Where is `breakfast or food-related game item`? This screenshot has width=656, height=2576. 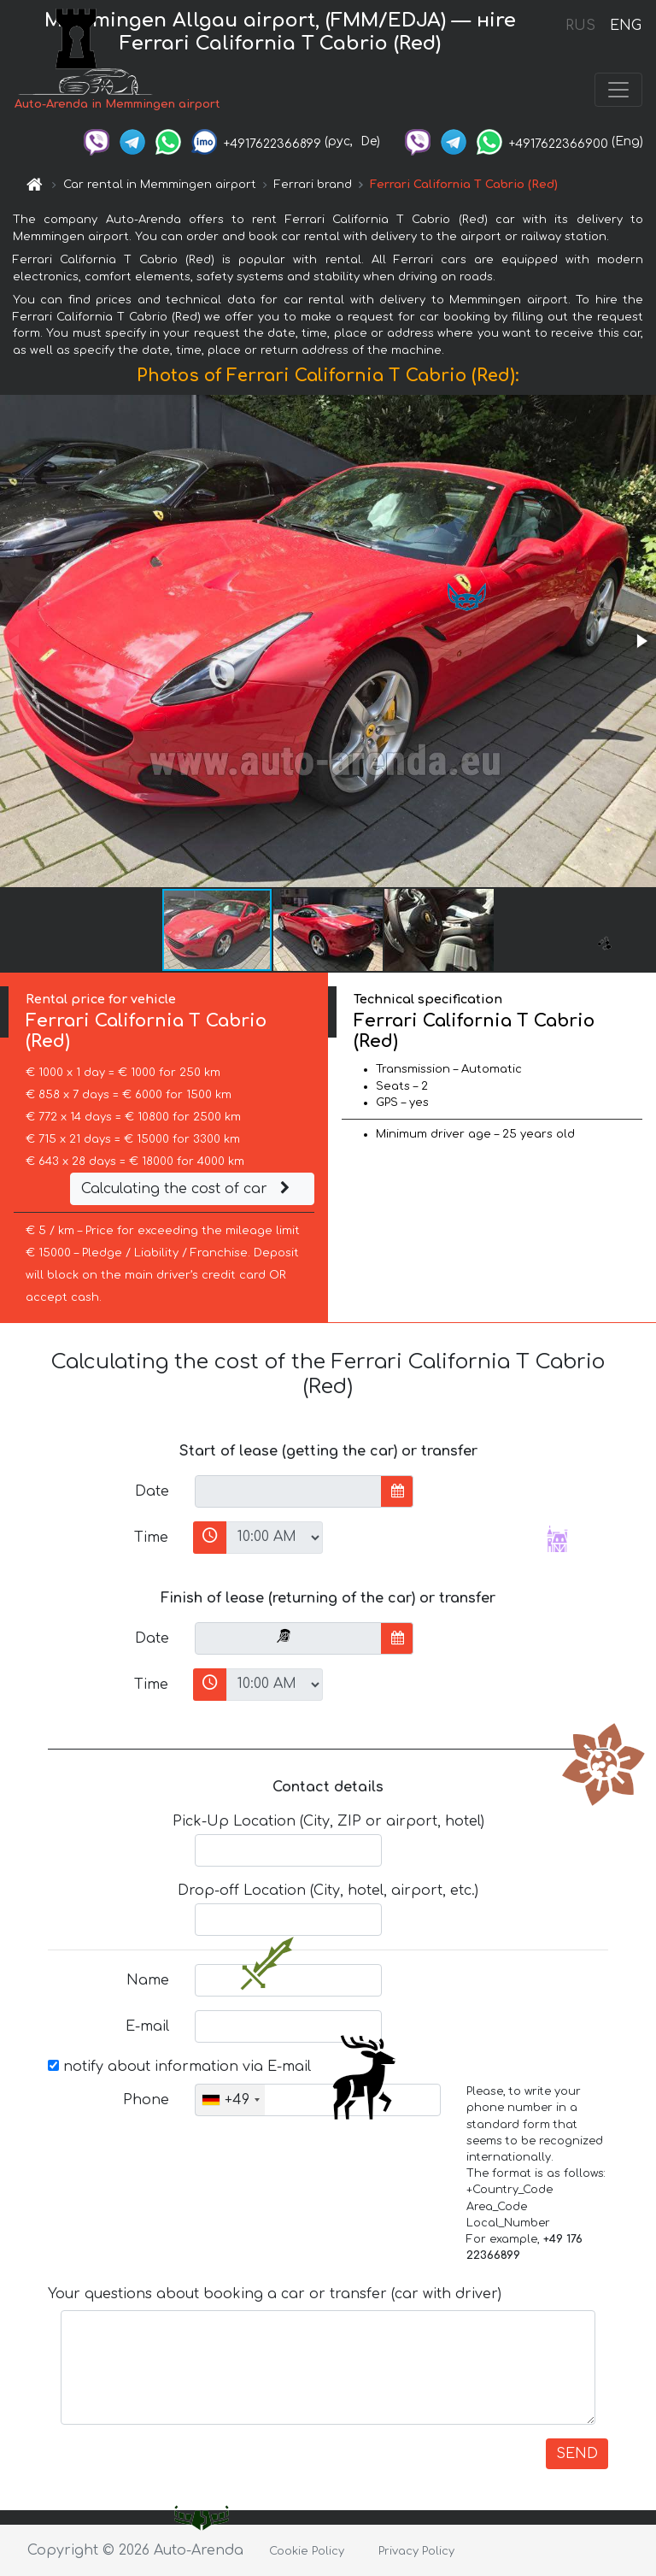
breakfast or food-related game item is located at coordinates (284, 1636).